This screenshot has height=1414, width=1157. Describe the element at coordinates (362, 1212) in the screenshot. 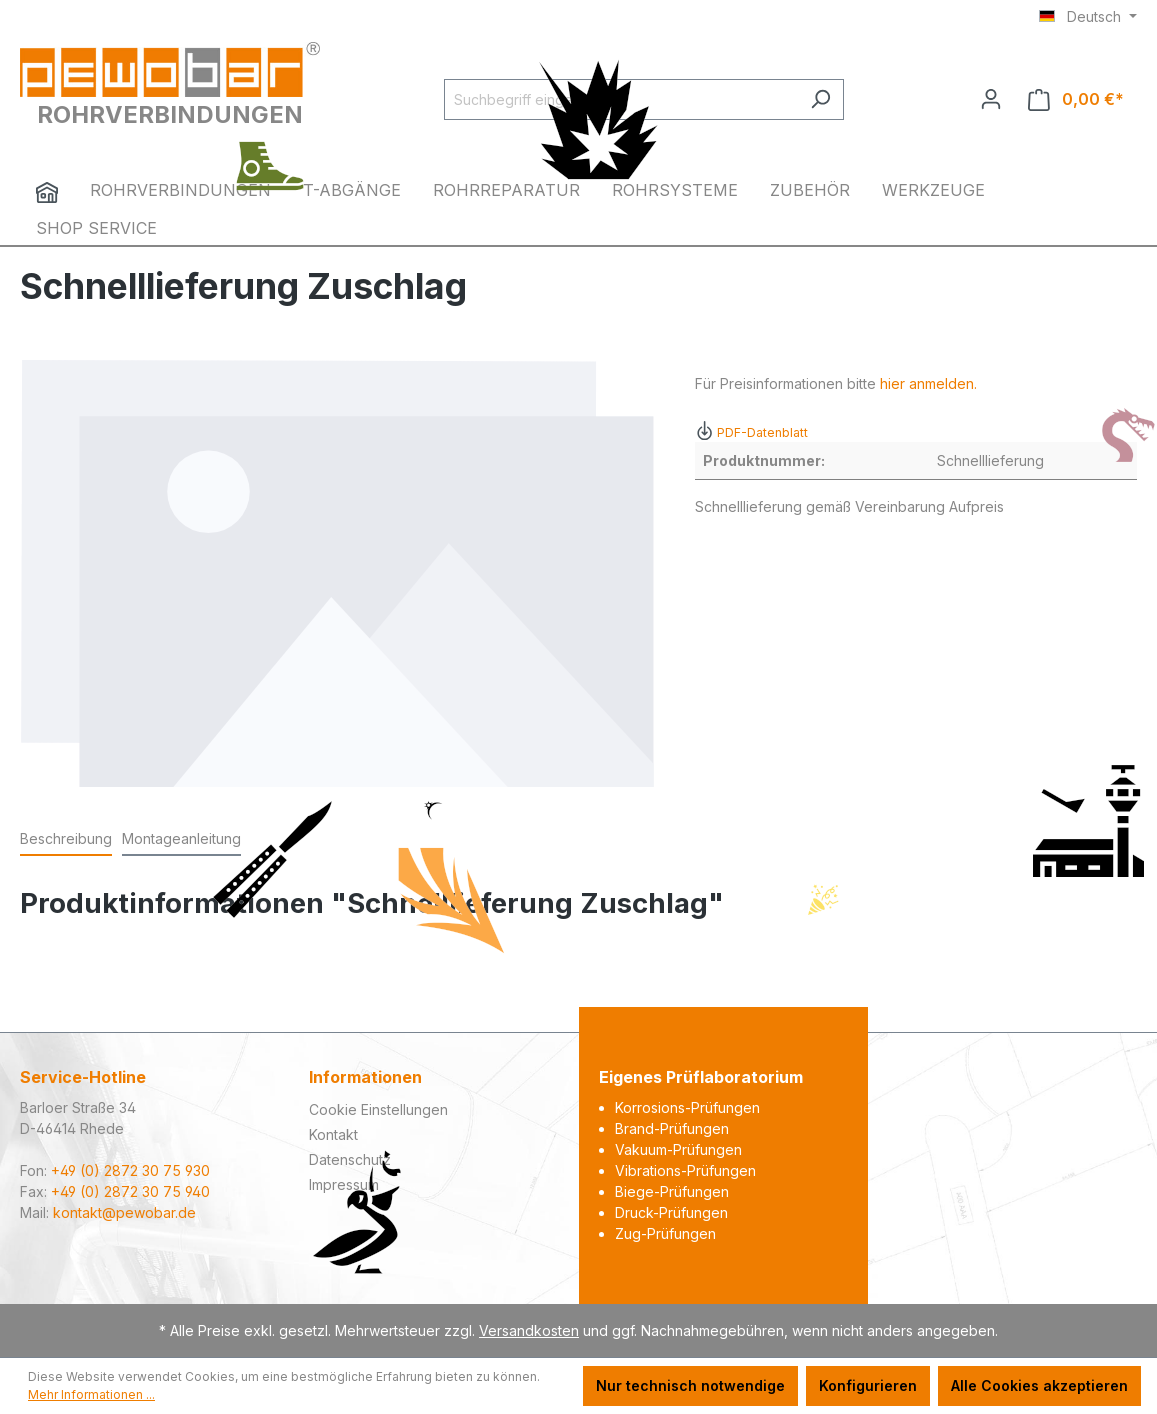

I see `pelican character or mascot in a game` at that location.